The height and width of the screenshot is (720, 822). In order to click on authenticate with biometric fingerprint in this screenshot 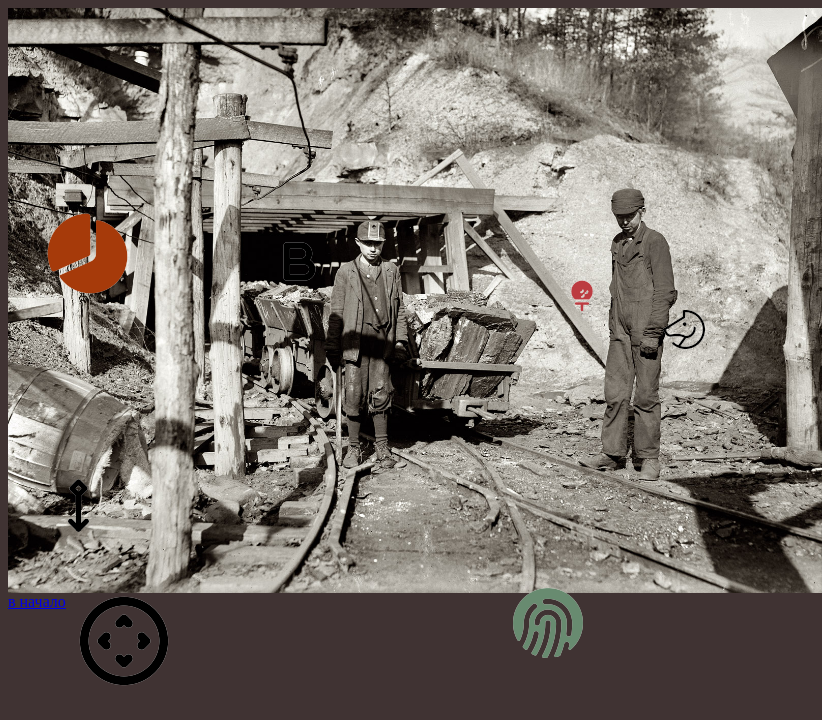, I will do `click(548, 623)`.